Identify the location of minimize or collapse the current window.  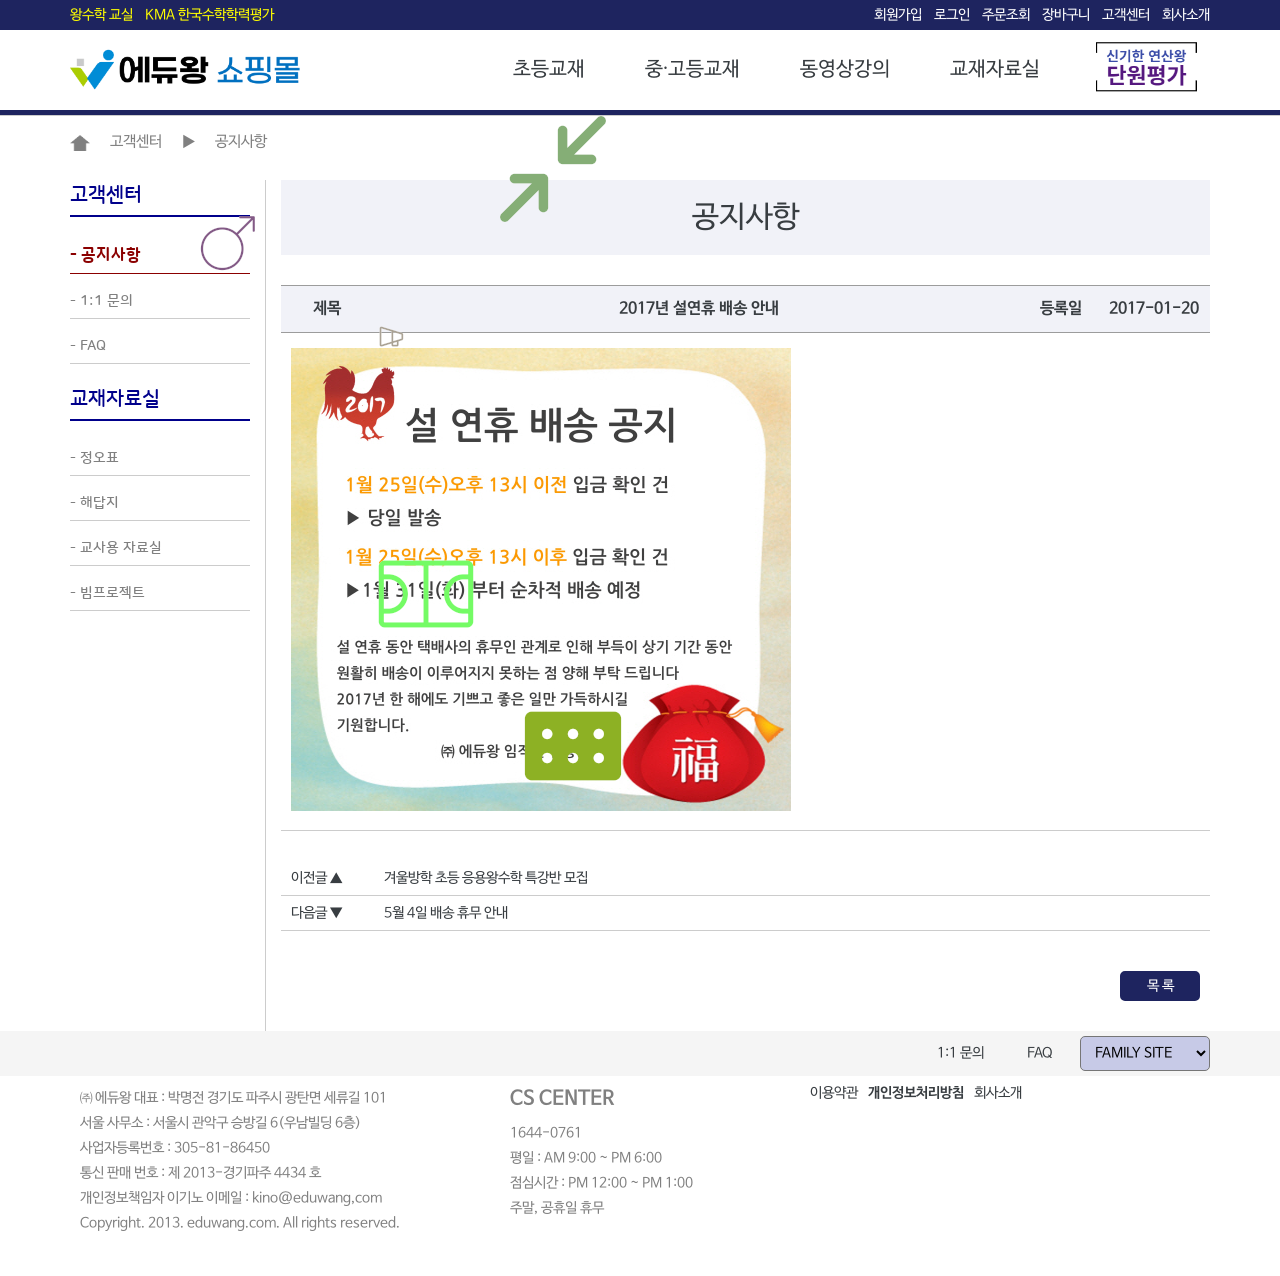
(553, 169).